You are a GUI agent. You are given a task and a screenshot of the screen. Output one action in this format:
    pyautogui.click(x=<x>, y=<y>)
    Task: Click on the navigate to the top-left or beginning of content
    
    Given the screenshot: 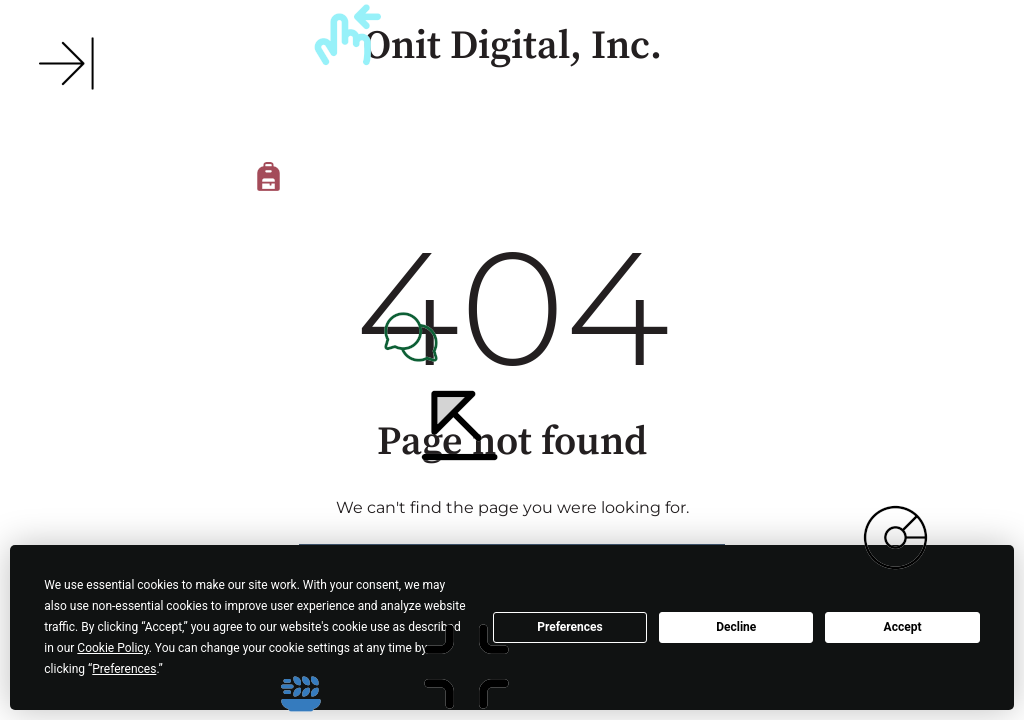 What is the action you would take?
    pyautogui.click(x=456, y=425)
    